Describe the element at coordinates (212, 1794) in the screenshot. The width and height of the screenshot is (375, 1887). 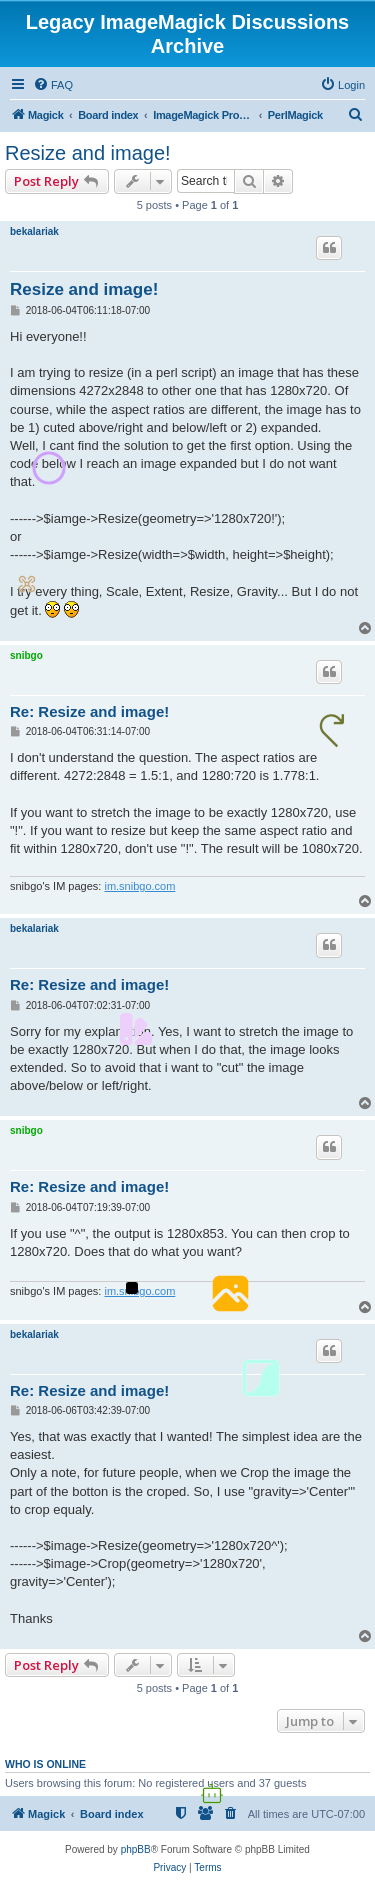
I see `view dependabot alerts and automated dependency updates` at that location.